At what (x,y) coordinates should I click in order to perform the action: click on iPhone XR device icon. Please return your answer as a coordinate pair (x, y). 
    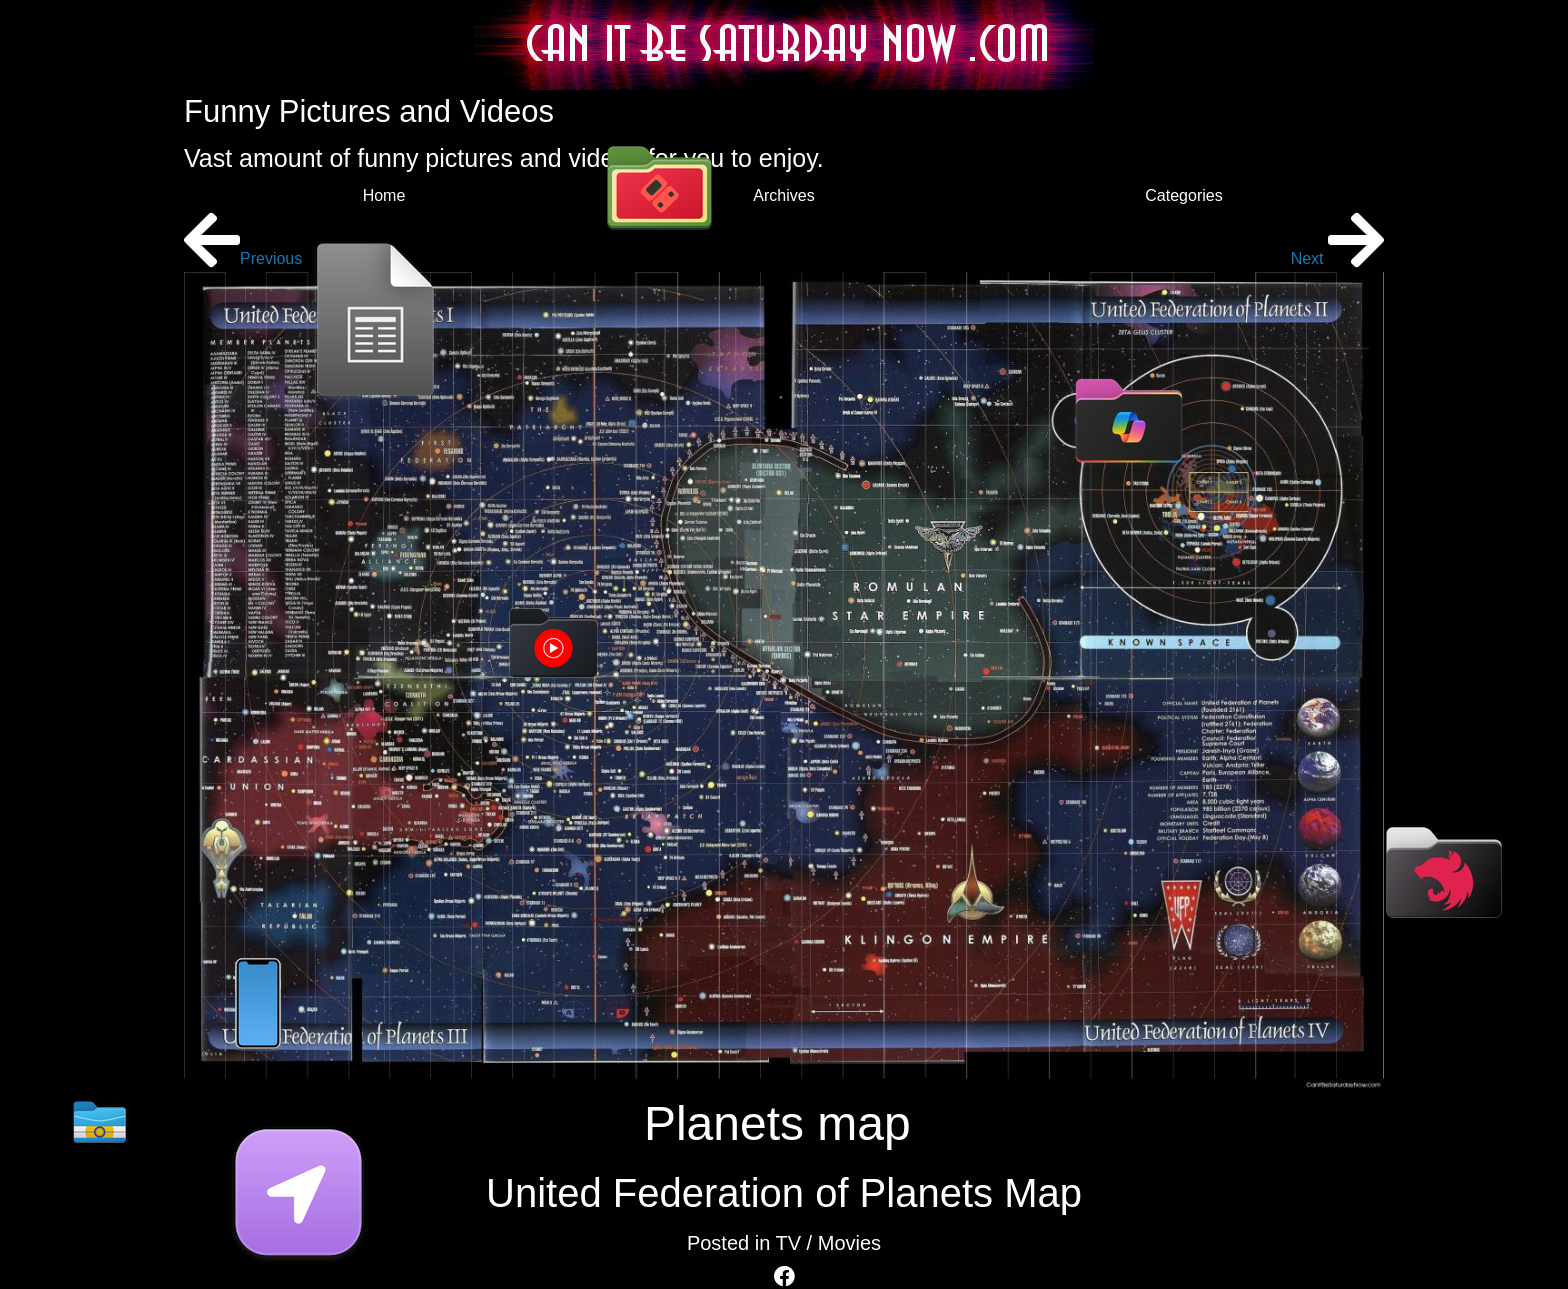
    Looking at the image, I should click on (258, 1005).